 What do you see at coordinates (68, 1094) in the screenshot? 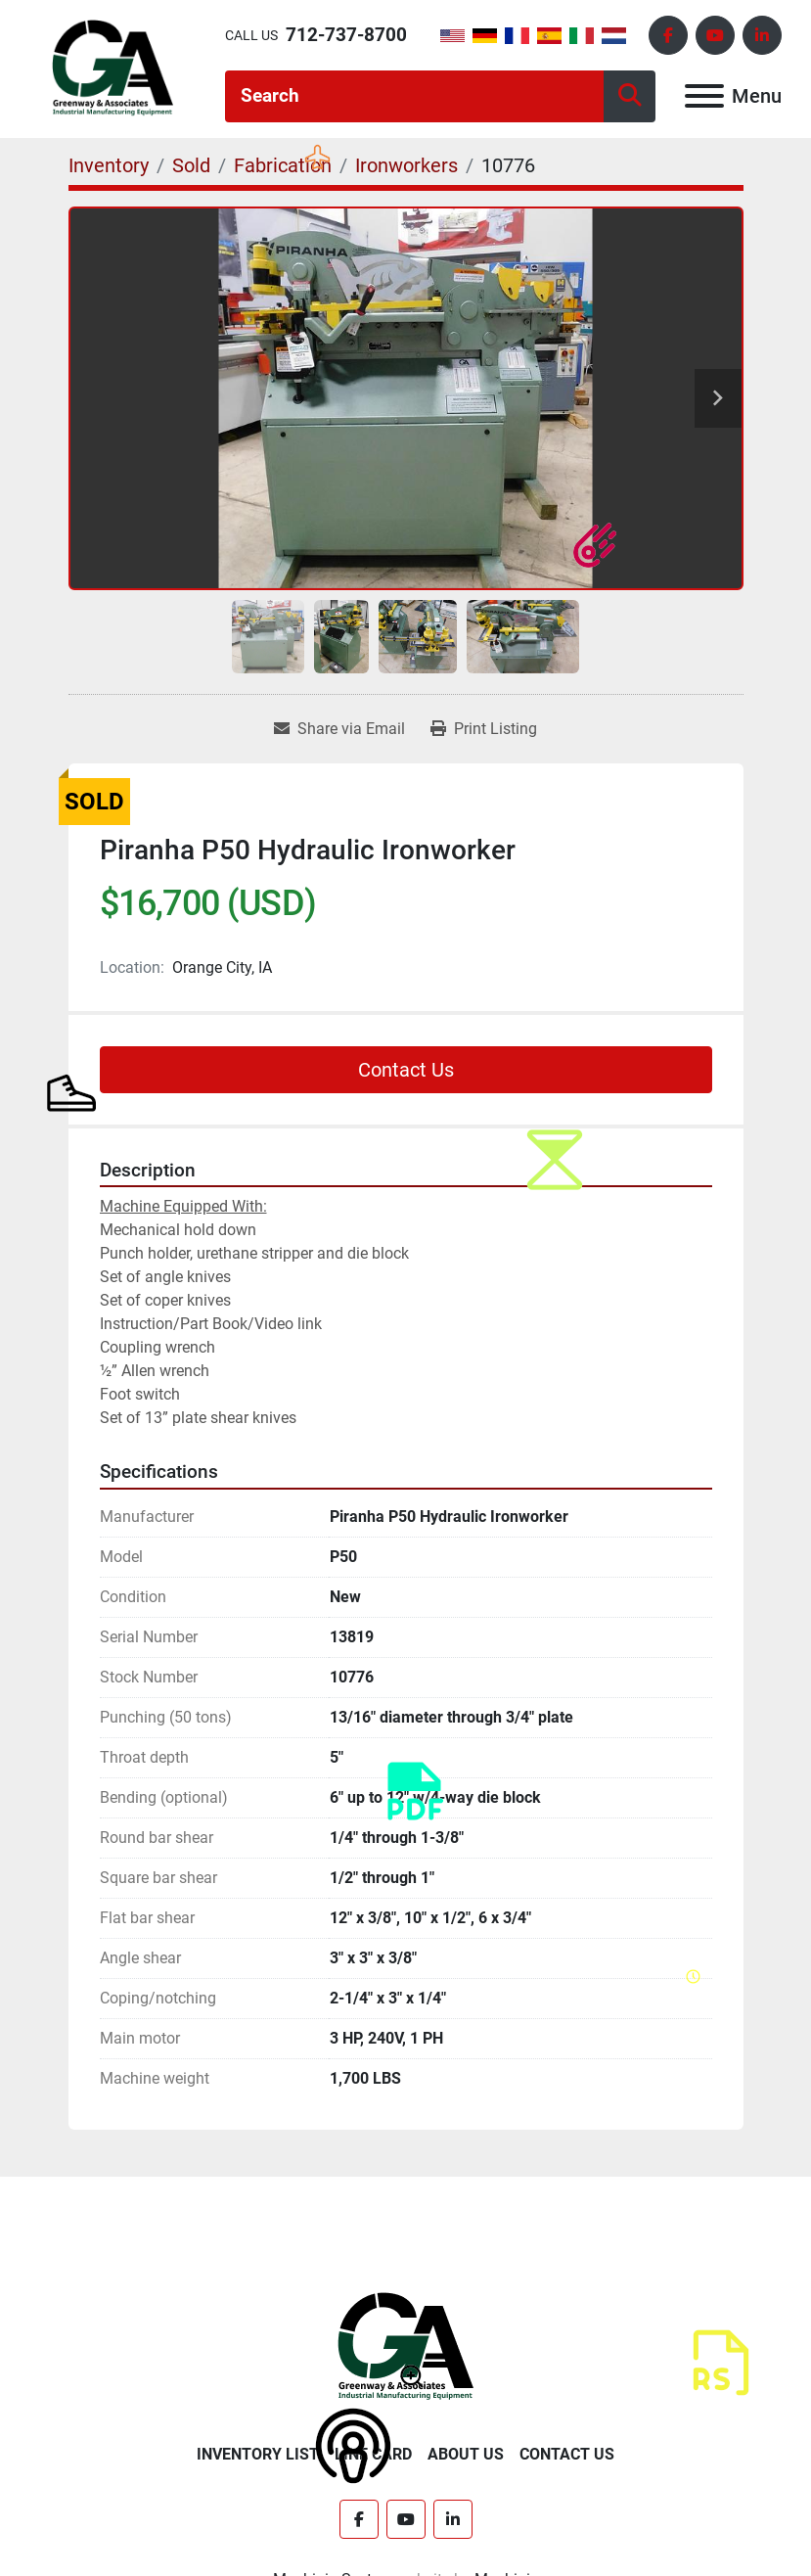
I see `access footwear or shoe category` at bounding box center [68, 1094].